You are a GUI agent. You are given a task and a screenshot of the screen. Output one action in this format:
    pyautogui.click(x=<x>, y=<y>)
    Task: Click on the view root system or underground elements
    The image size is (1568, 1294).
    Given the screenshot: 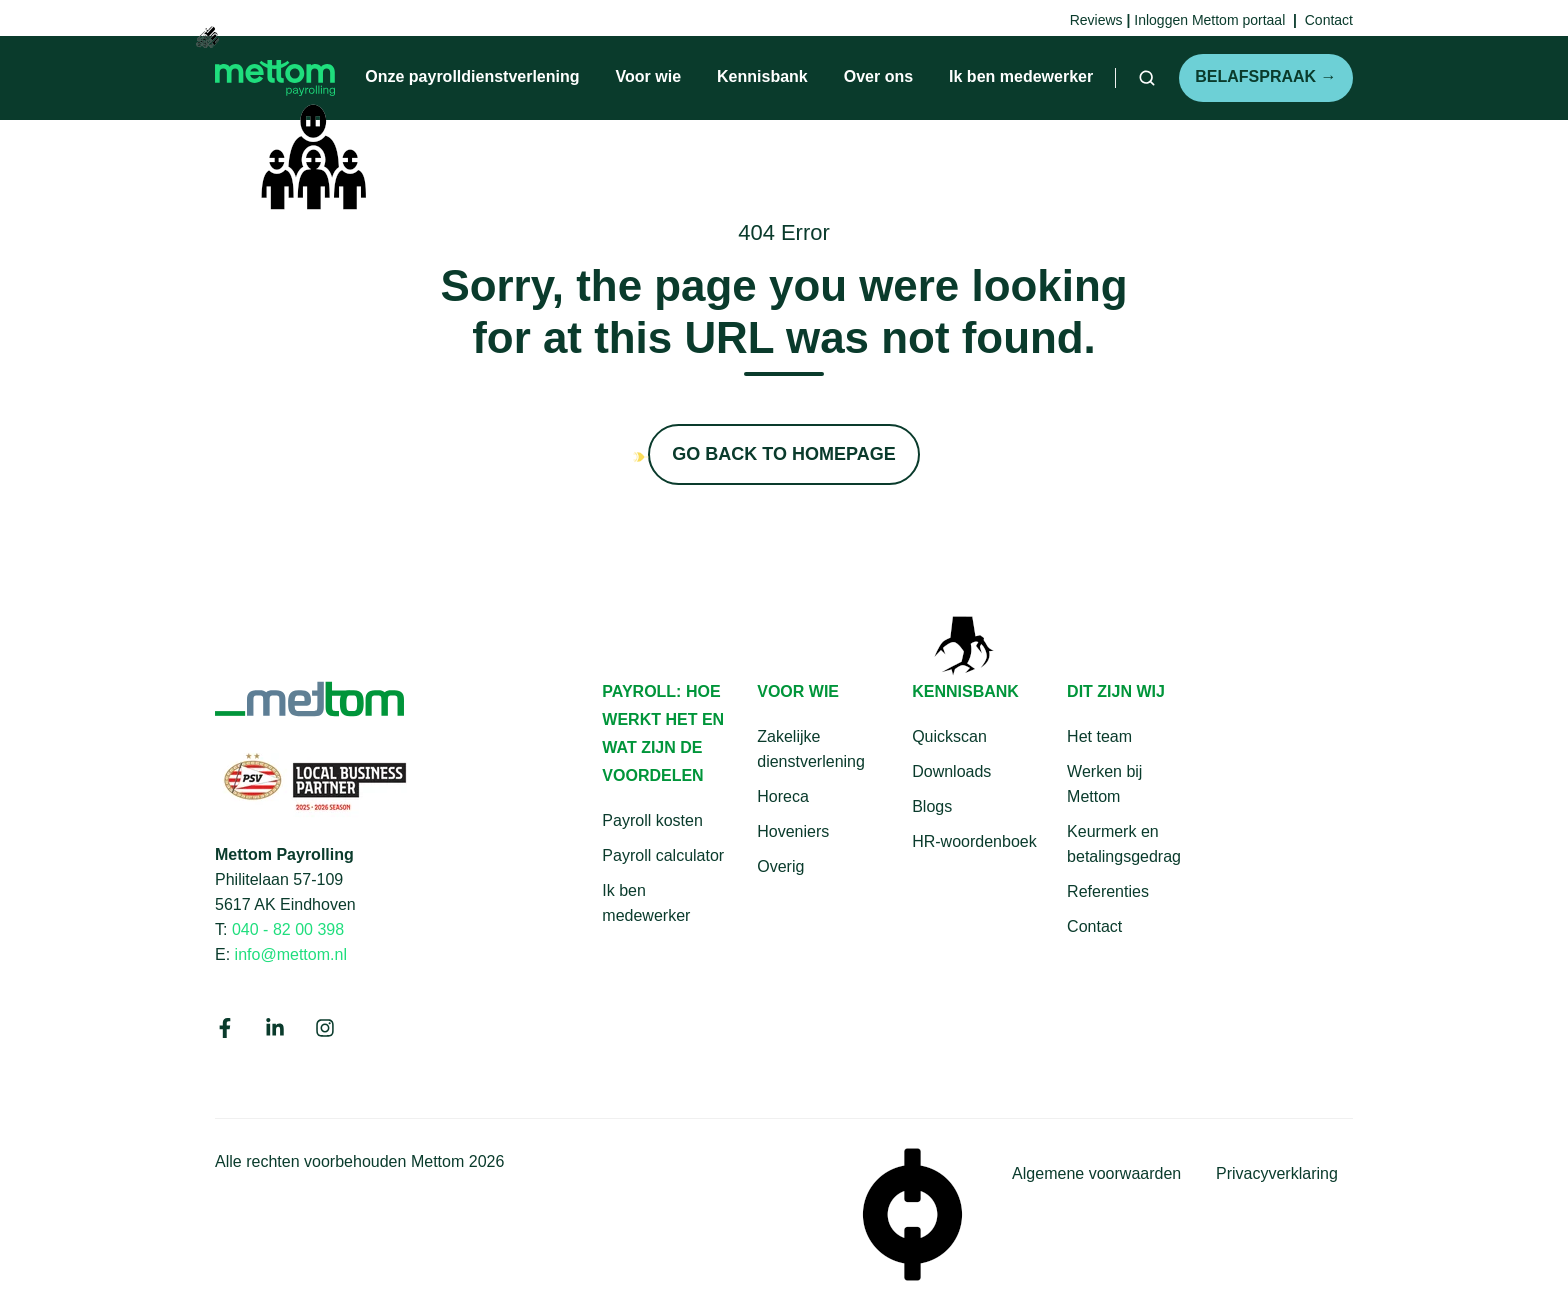 What is the action you would take?
    pyautogui.click(x=964, y=646)
    